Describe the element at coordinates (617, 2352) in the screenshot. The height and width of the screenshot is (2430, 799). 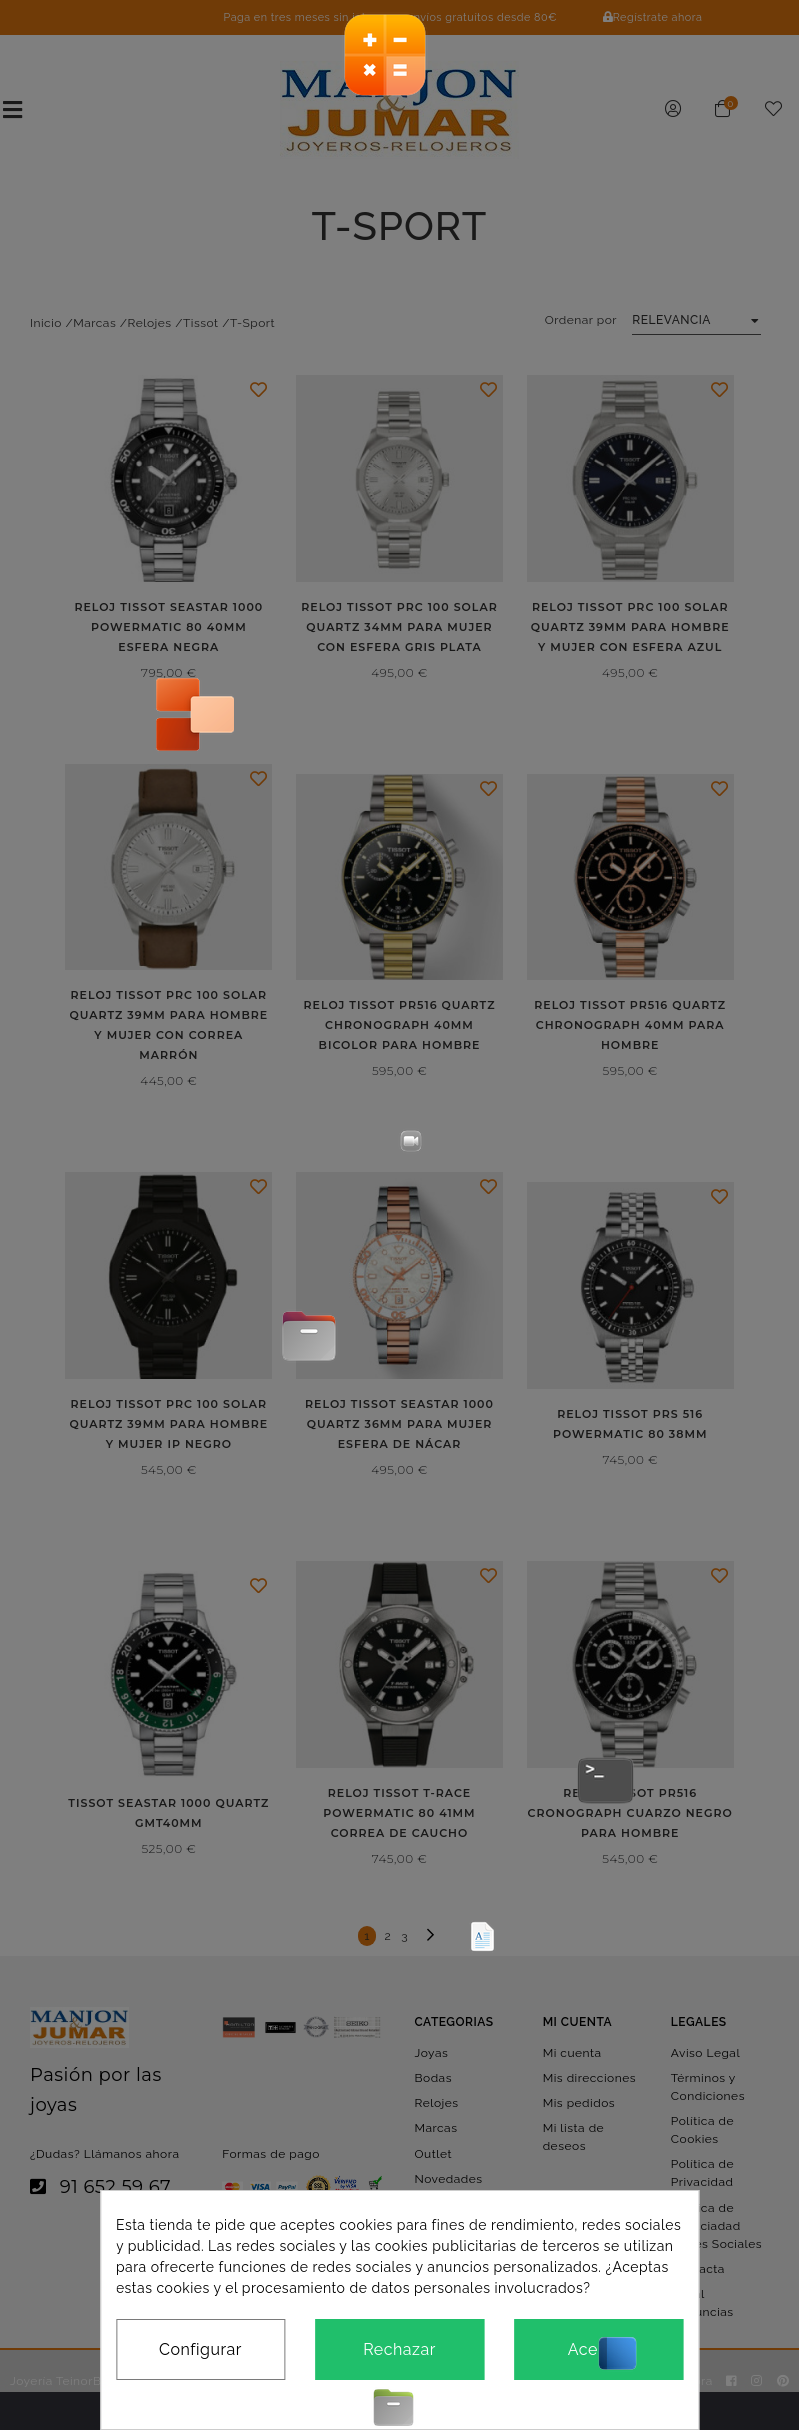
I see `access the desktop folder` at that location.